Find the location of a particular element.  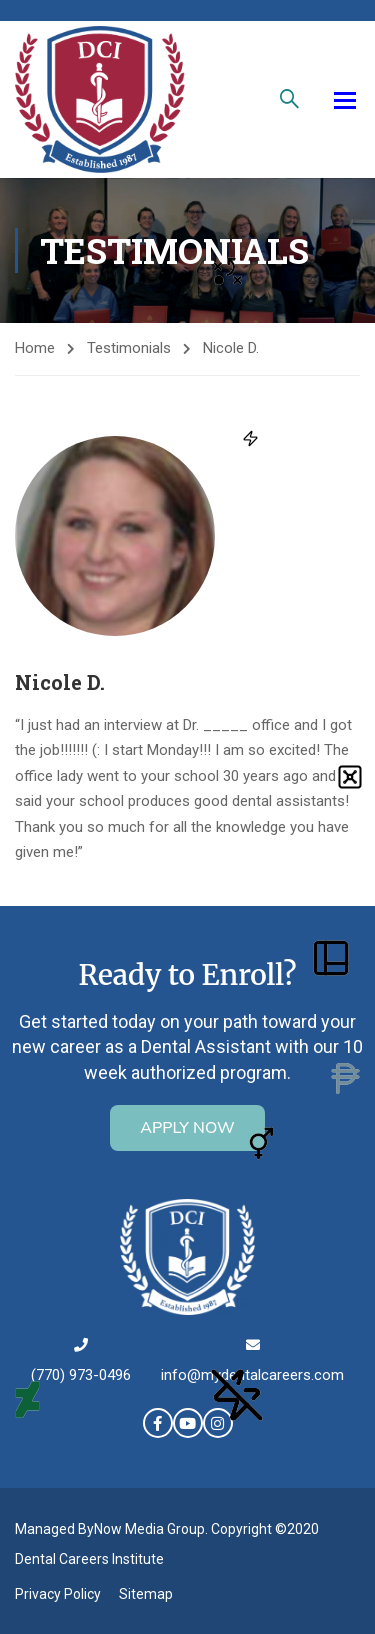

view game plan or strategy options is located at coordinates (226, 271).